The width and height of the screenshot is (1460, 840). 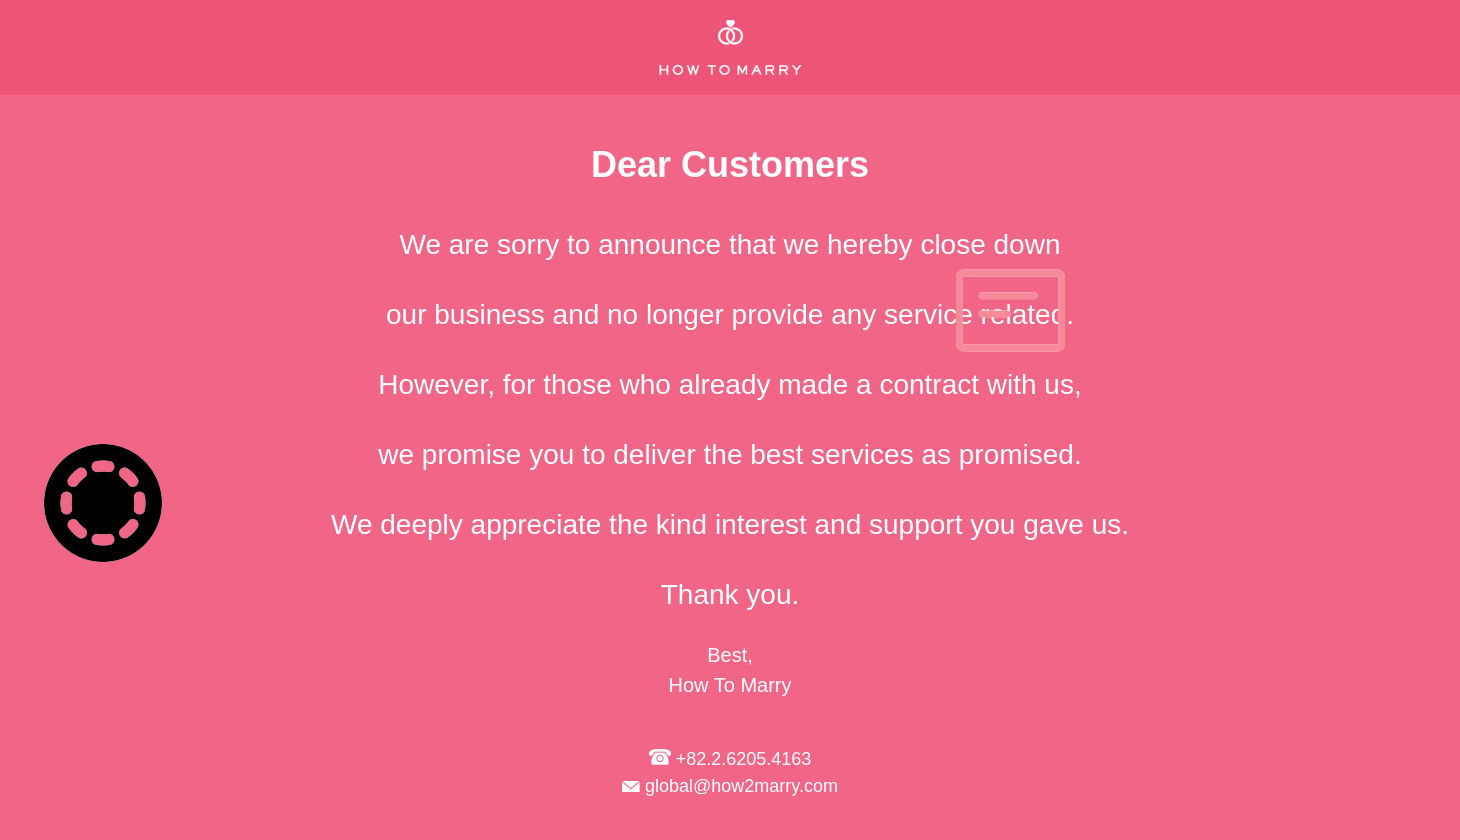 What do you see at coordinates (103, 503) in the screenshot?
I see `draft issue in your activity feed` at bounding box center [103, 503].